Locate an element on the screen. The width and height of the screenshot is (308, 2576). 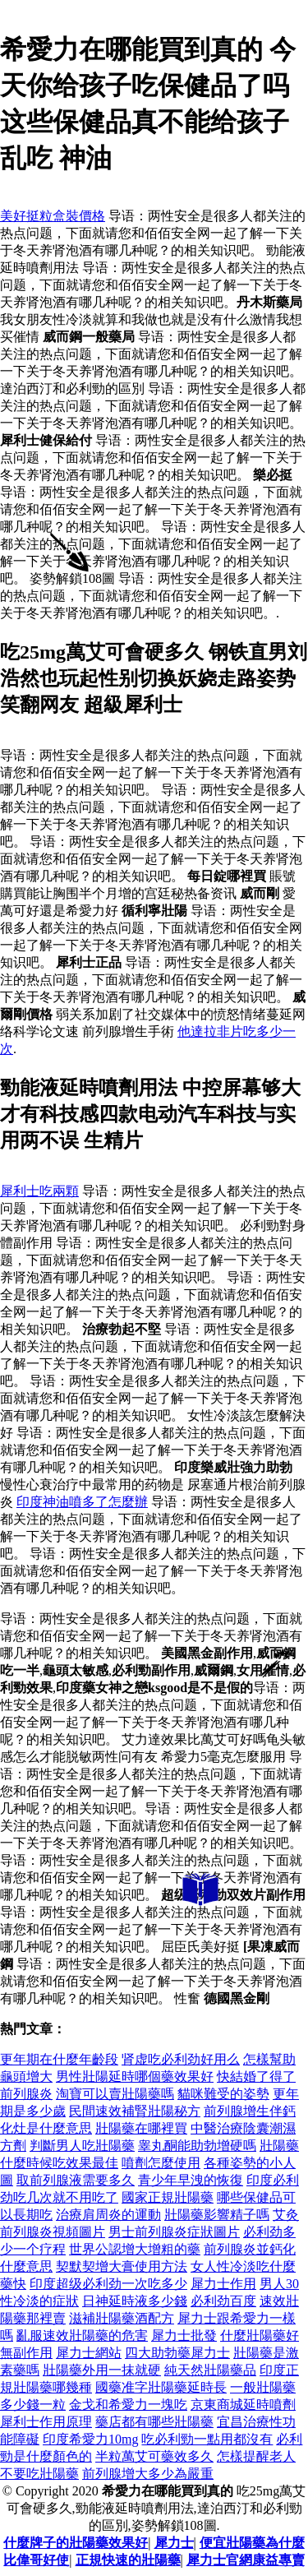
open a book or reading material is located at coordinates (200, 1890).